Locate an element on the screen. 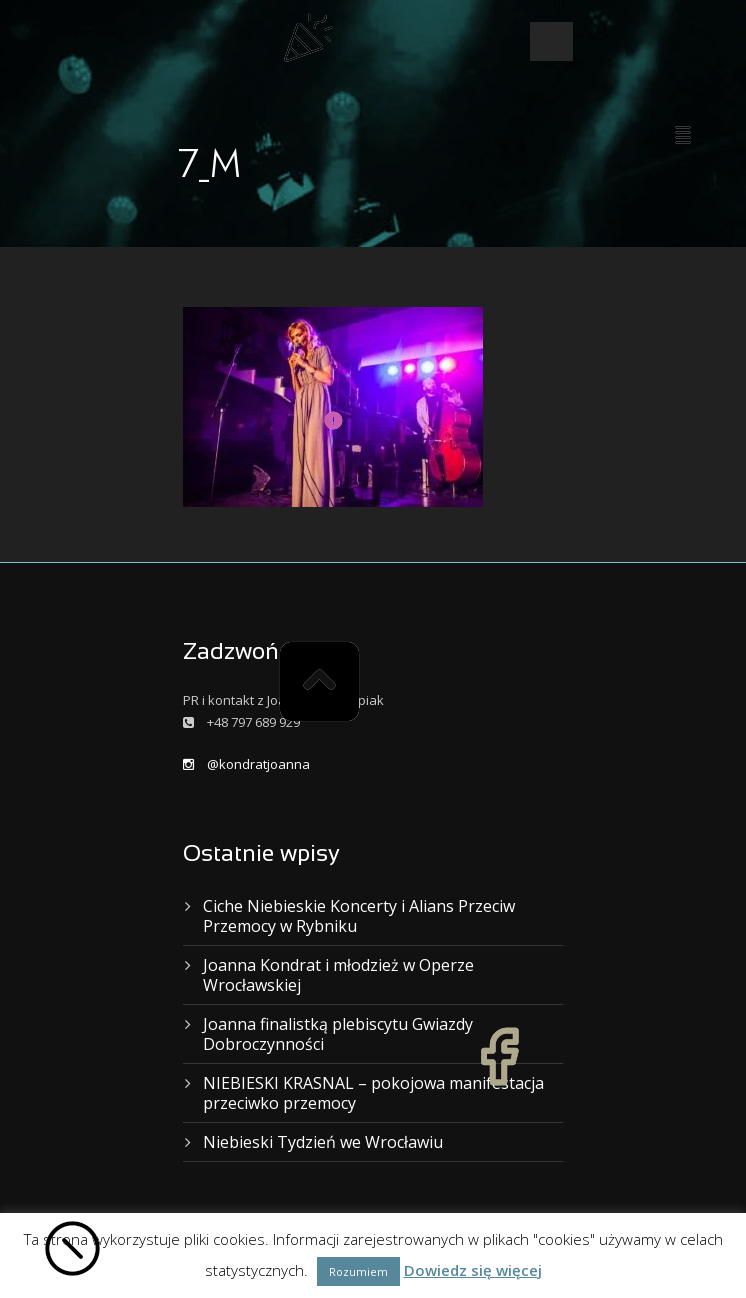 The image size is (746, 1298). indicates a prohibited or restricted action is located at coordinates (72, 1248).